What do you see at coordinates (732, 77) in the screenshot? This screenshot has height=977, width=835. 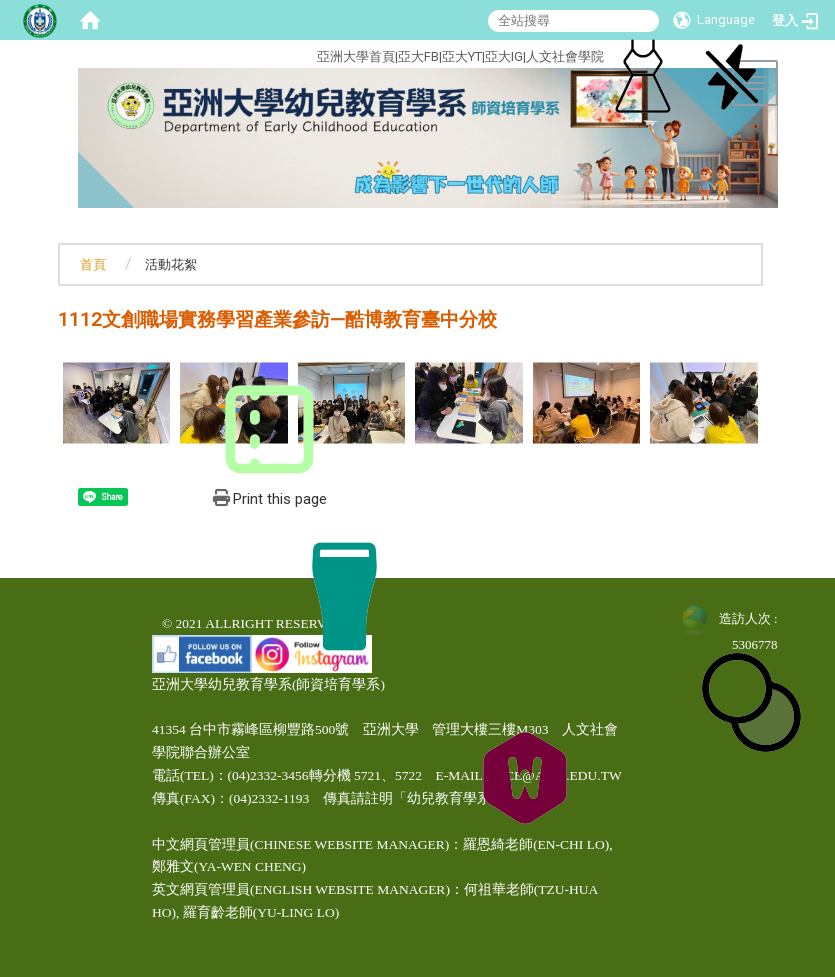 I see `disable camera flash` at bounding box center [732, 77].